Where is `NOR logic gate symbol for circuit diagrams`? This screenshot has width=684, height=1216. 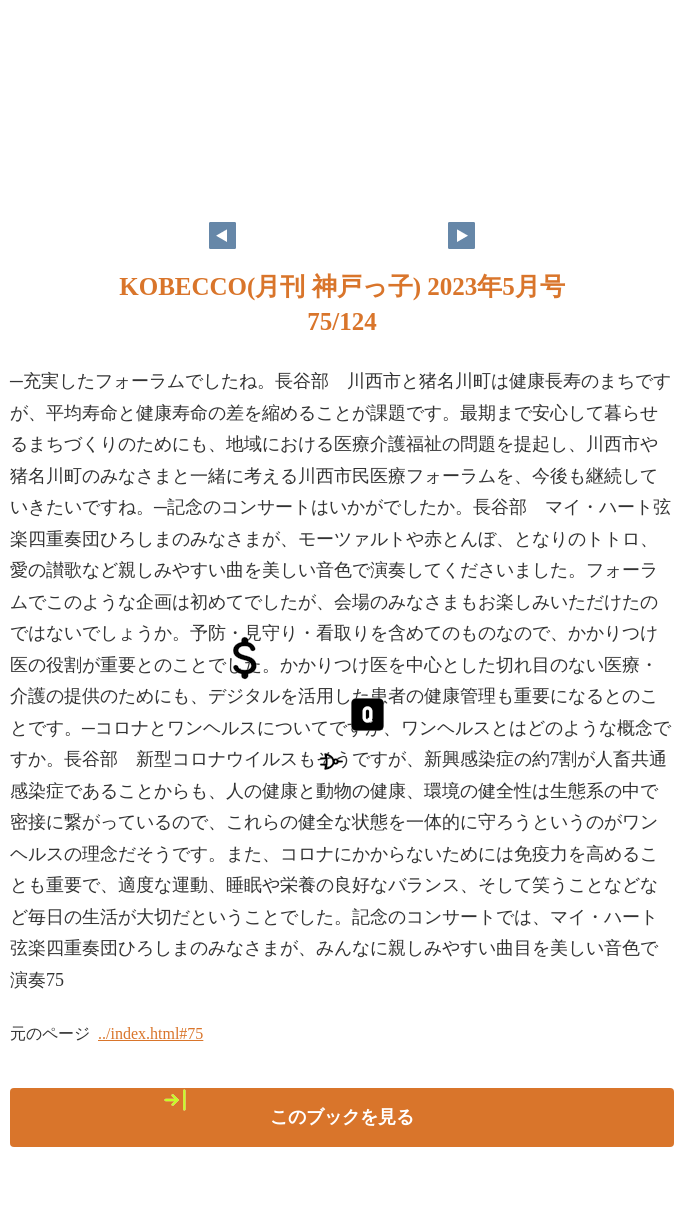
NOR logic gate symbol for circuit diagrams is located at coordinates (331, 761).